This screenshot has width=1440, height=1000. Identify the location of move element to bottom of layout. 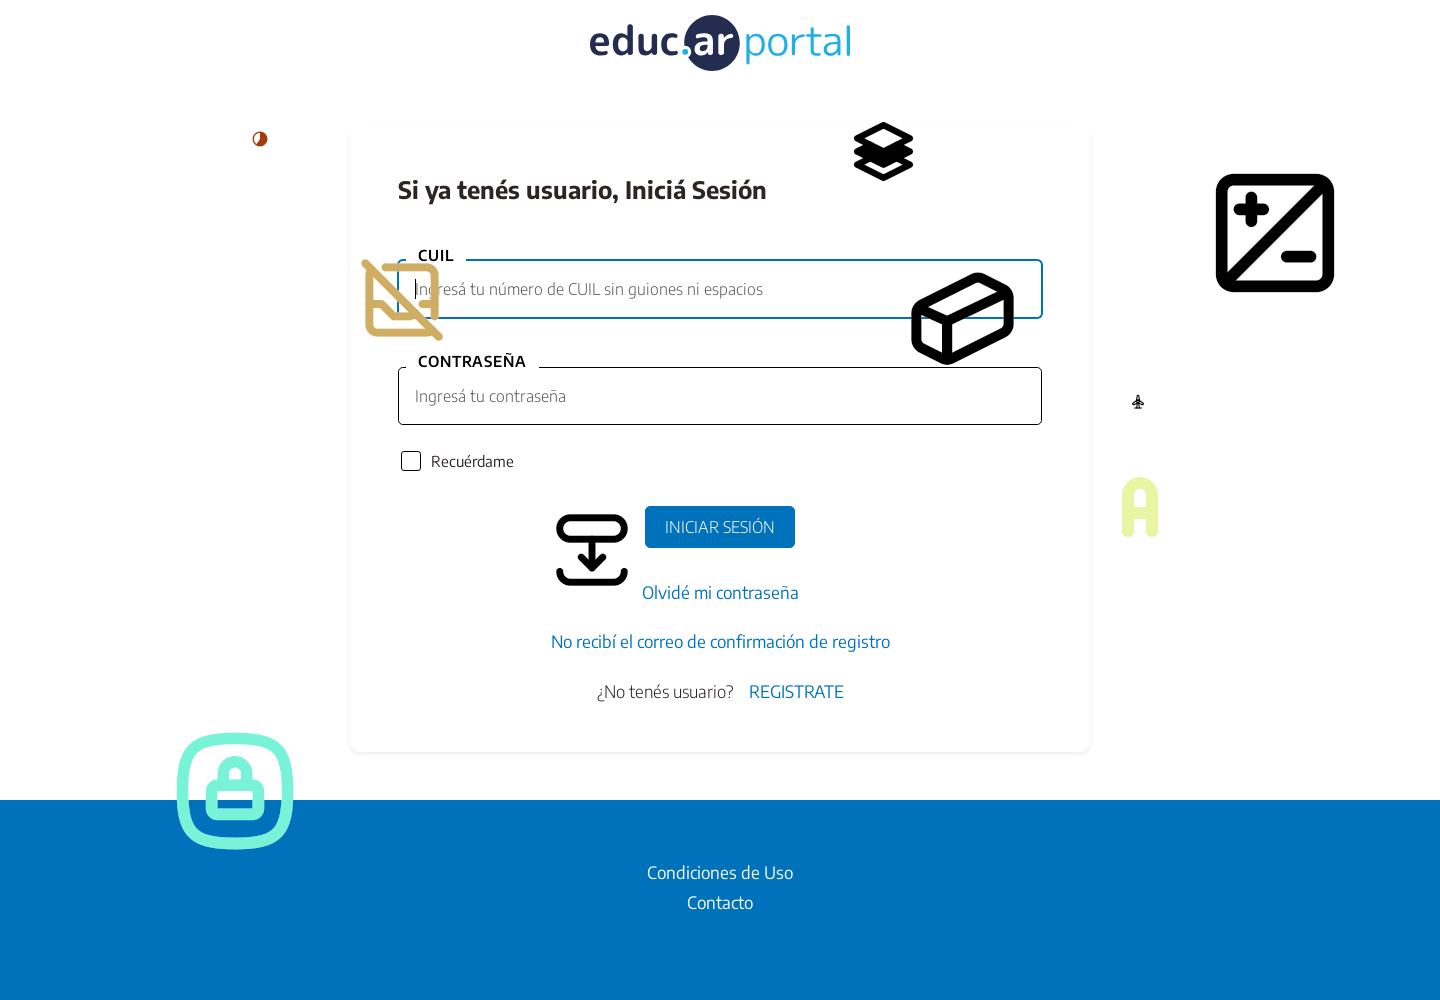
(592, 550).